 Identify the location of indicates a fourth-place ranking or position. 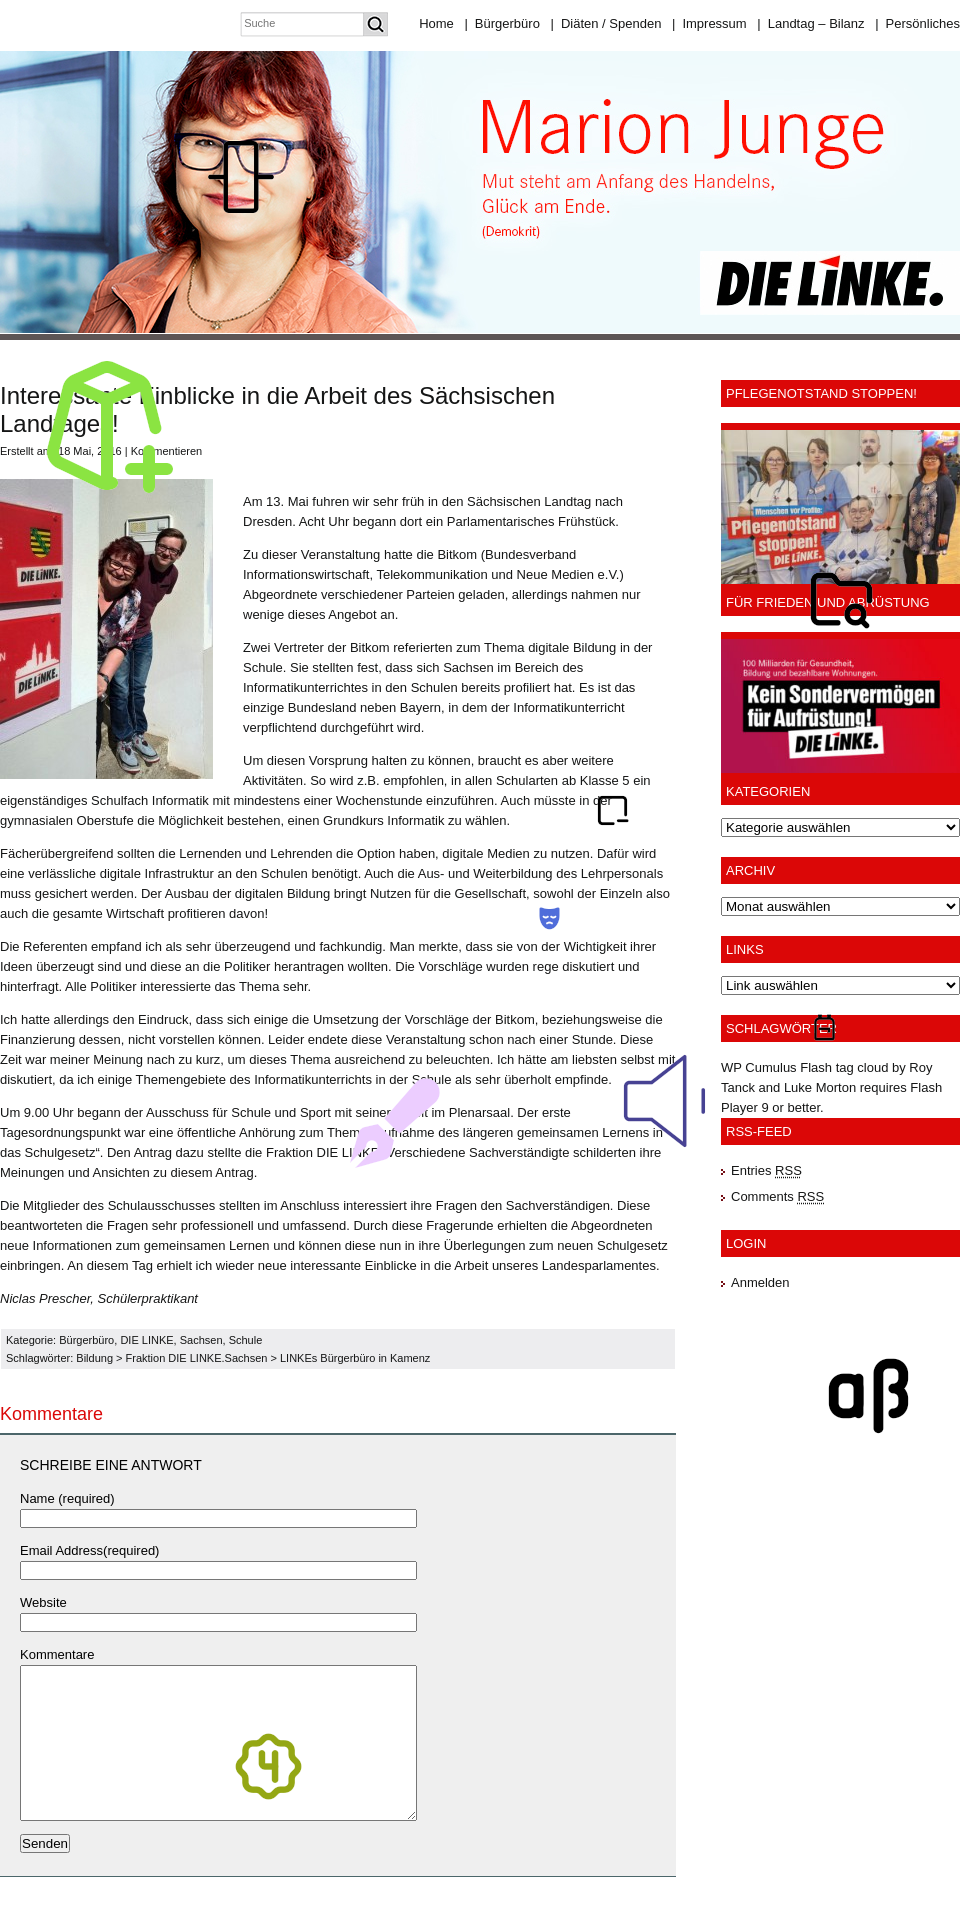
(268, 1766).